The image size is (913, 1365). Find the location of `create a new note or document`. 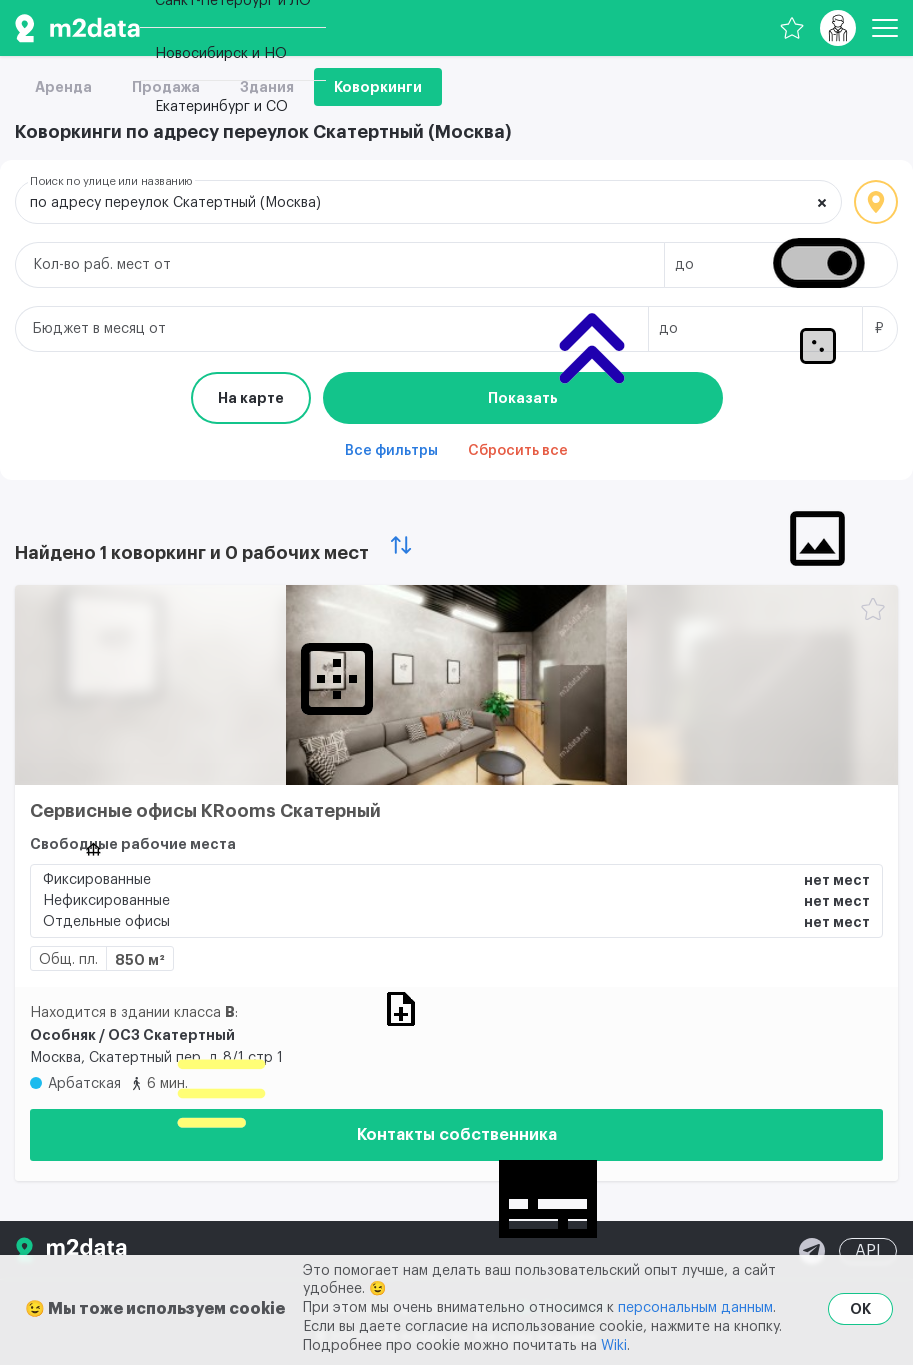

create a new note or document is located at coordinates (401, 1009).